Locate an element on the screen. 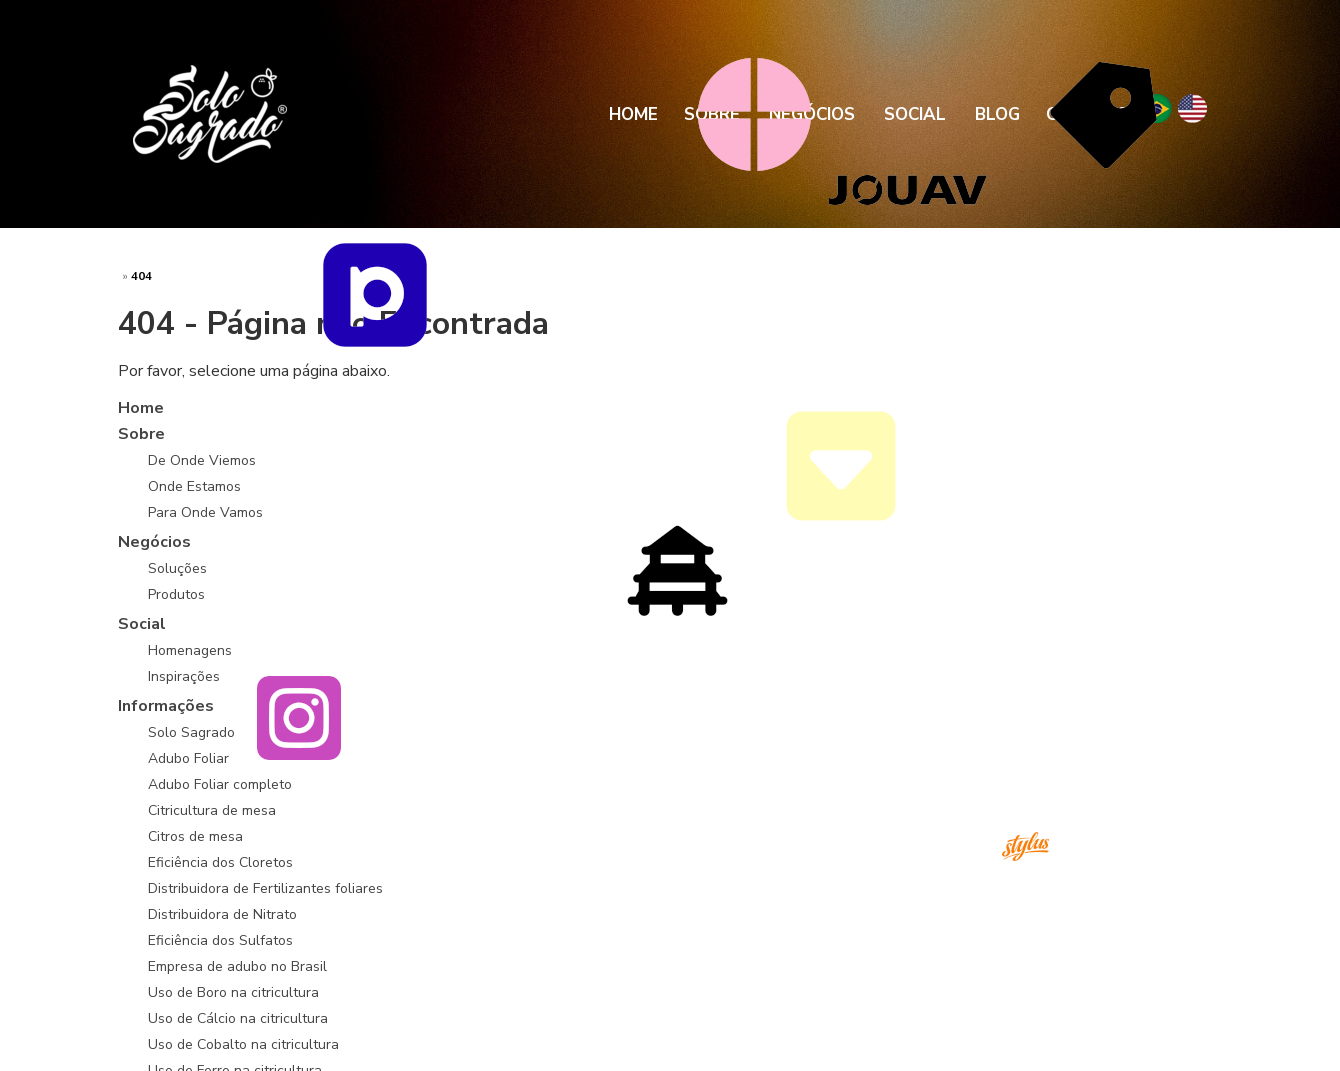 The image size is (1340, 1071). indicates a buddhist temple or vihara location is located at coordinates (677, 571).